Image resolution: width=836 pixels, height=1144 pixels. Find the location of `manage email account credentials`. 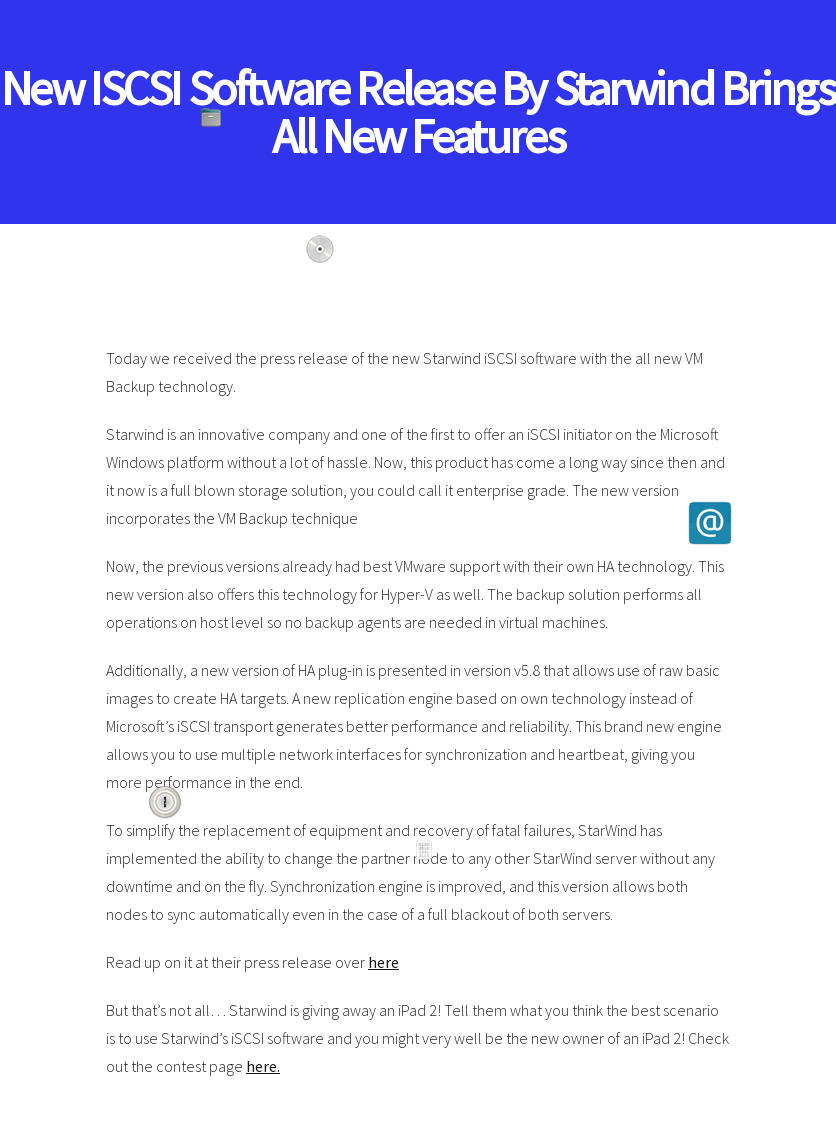

manage email account credentials is located at coordinates (710, 523).